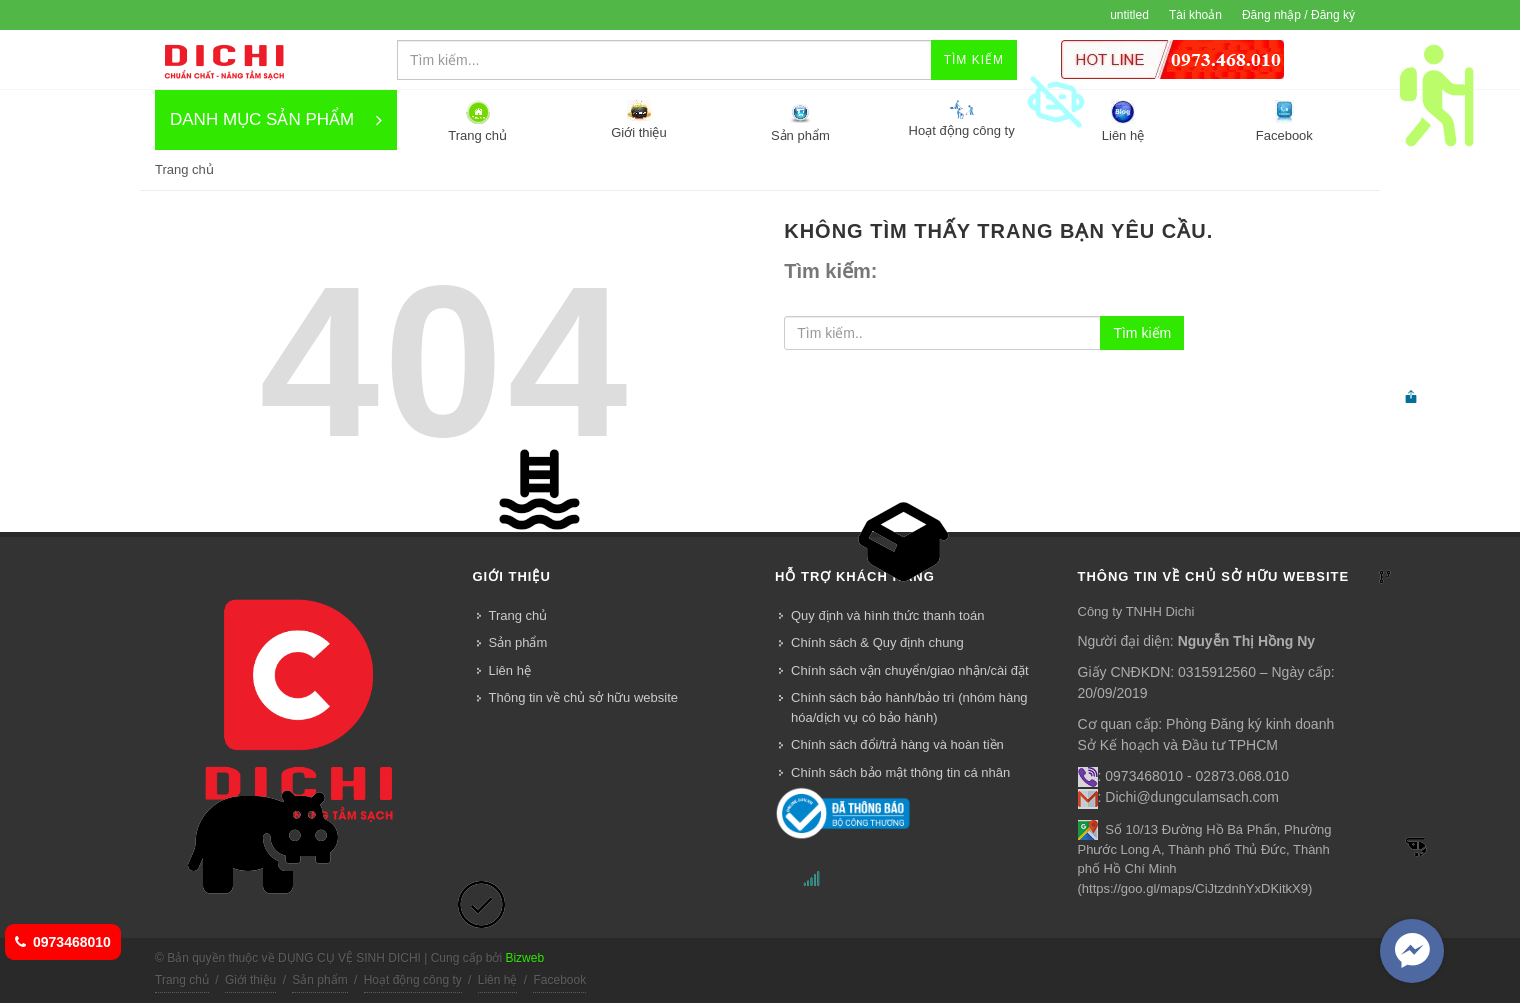 This screenshot has width=1520, height=1003. What do you see at coordinates (903, 541) in the screenshot?
I see `view package contents` at bounding box center [903, 541].